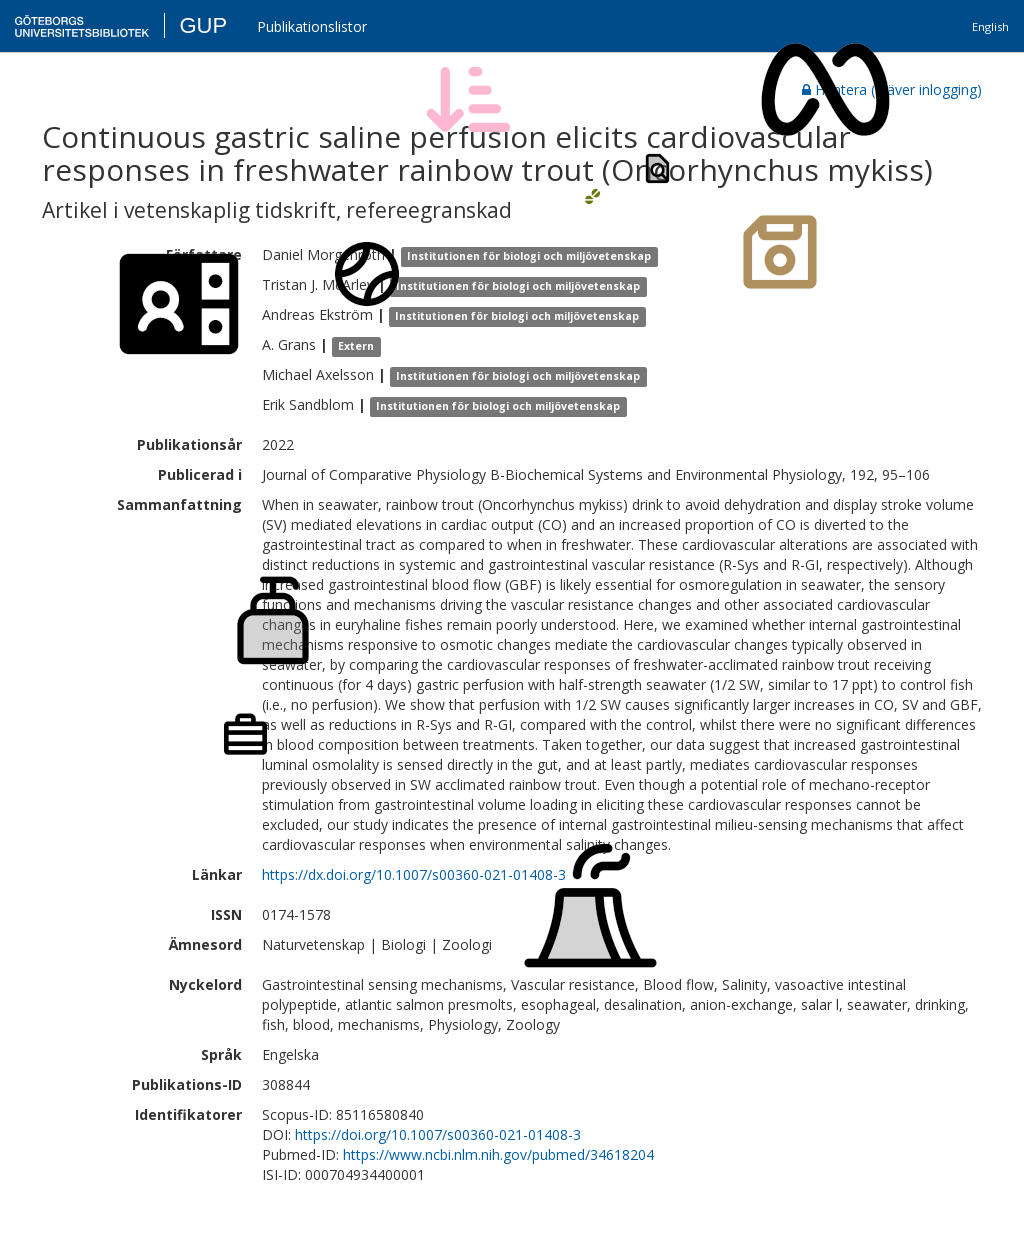  I want to click on Meta company logo, so click(825, 89).